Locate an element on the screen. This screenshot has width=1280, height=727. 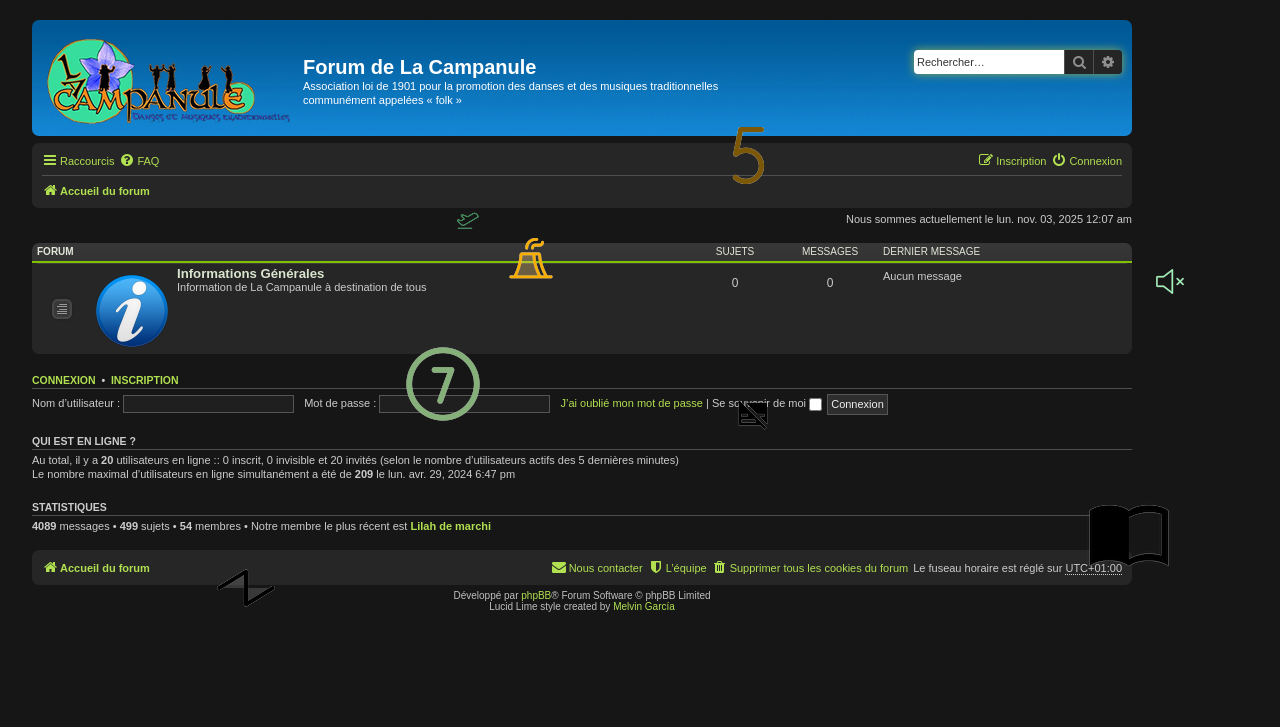
indicates flight departure status is located at coordinates (468, 220).